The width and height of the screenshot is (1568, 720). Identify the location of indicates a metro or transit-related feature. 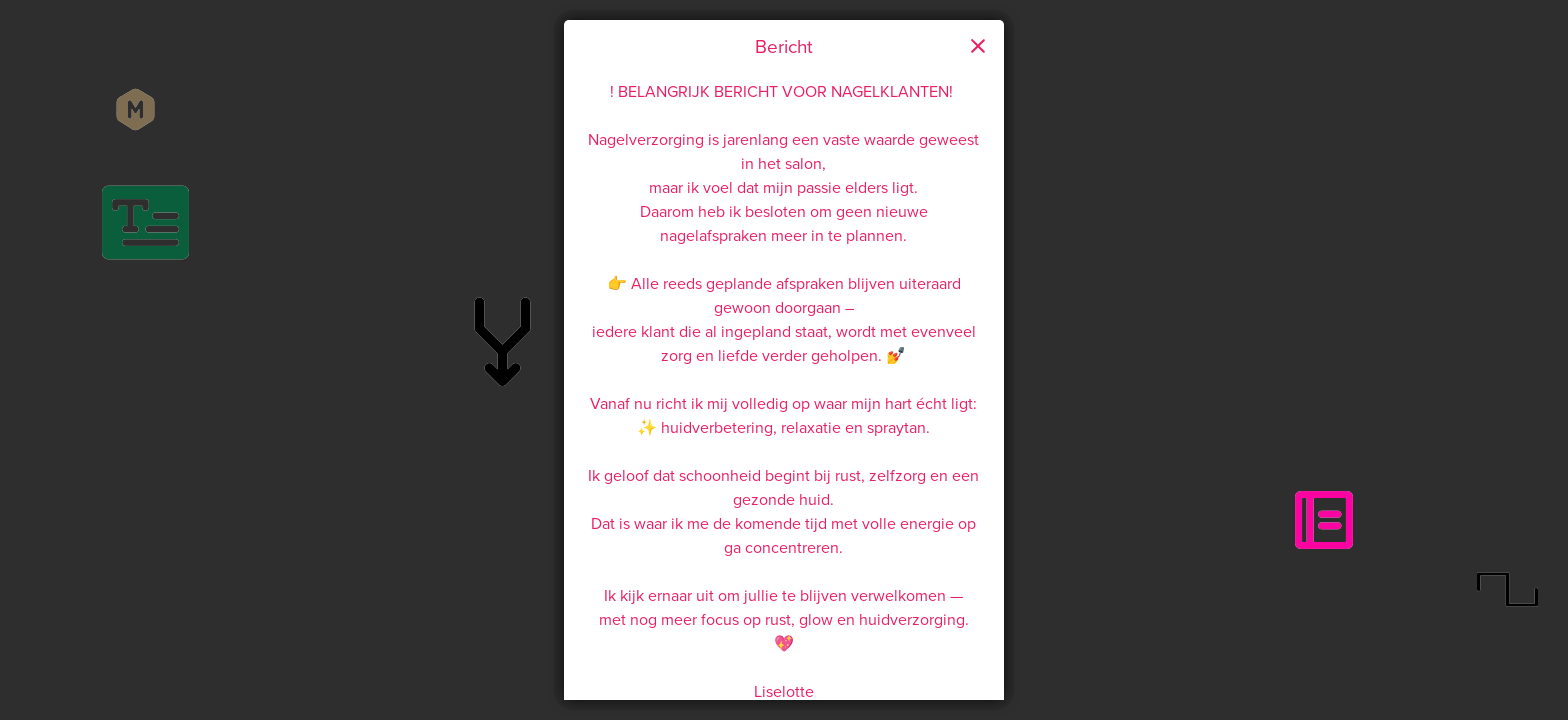
(135, 109).